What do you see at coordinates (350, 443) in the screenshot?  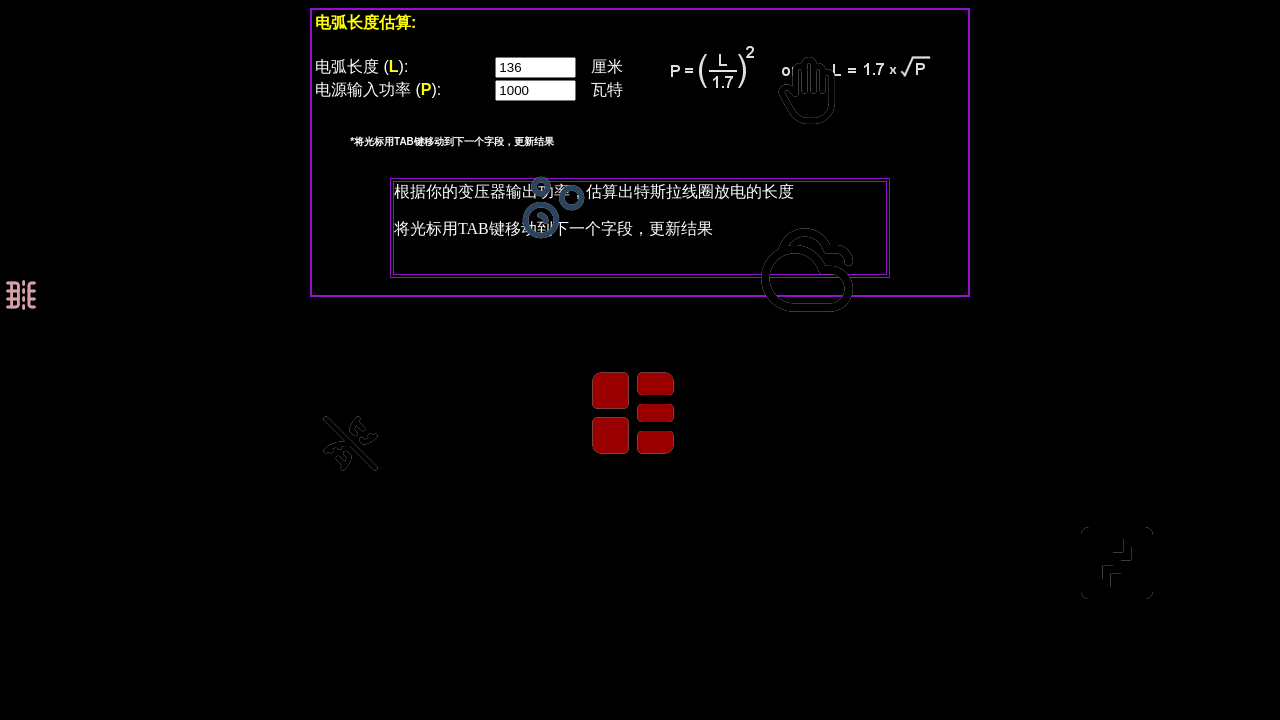 I see `disable genetic or DNA-related features` at bounding box center [350, 443].